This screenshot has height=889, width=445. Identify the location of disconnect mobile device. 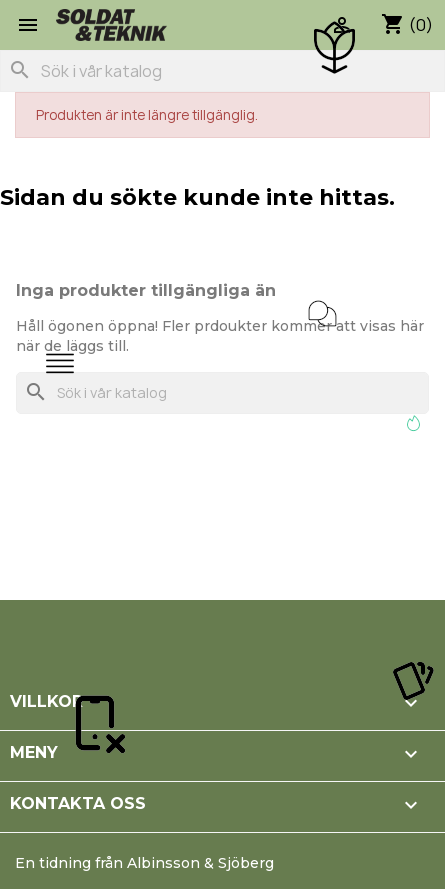
(95, 723).